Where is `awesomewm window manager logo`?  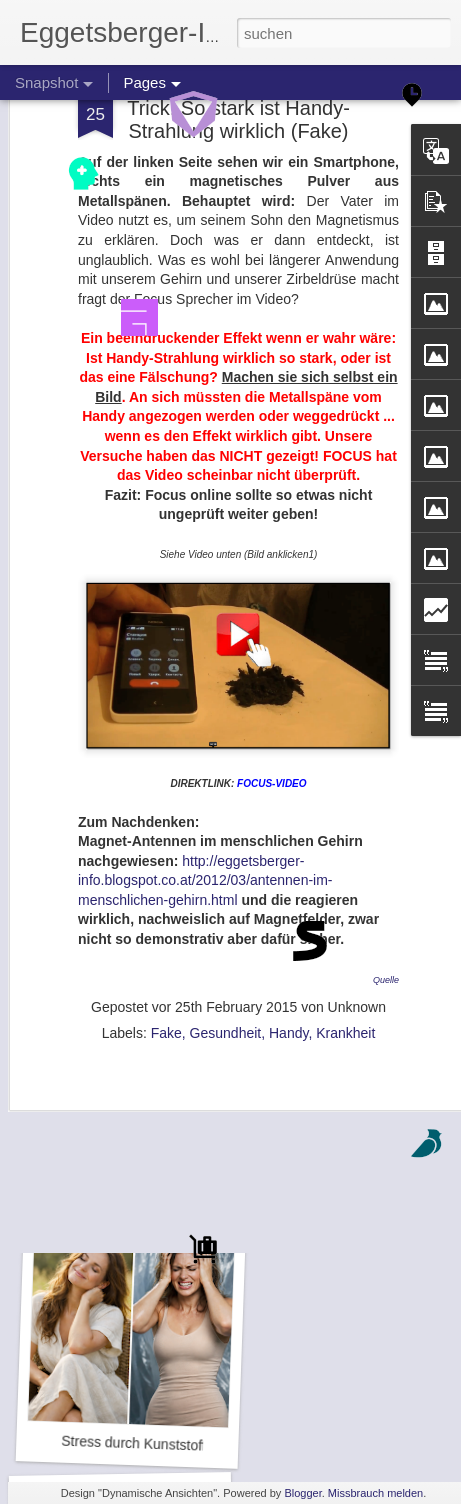 awesomewm window manager logo is located at coordinates (139, 317).